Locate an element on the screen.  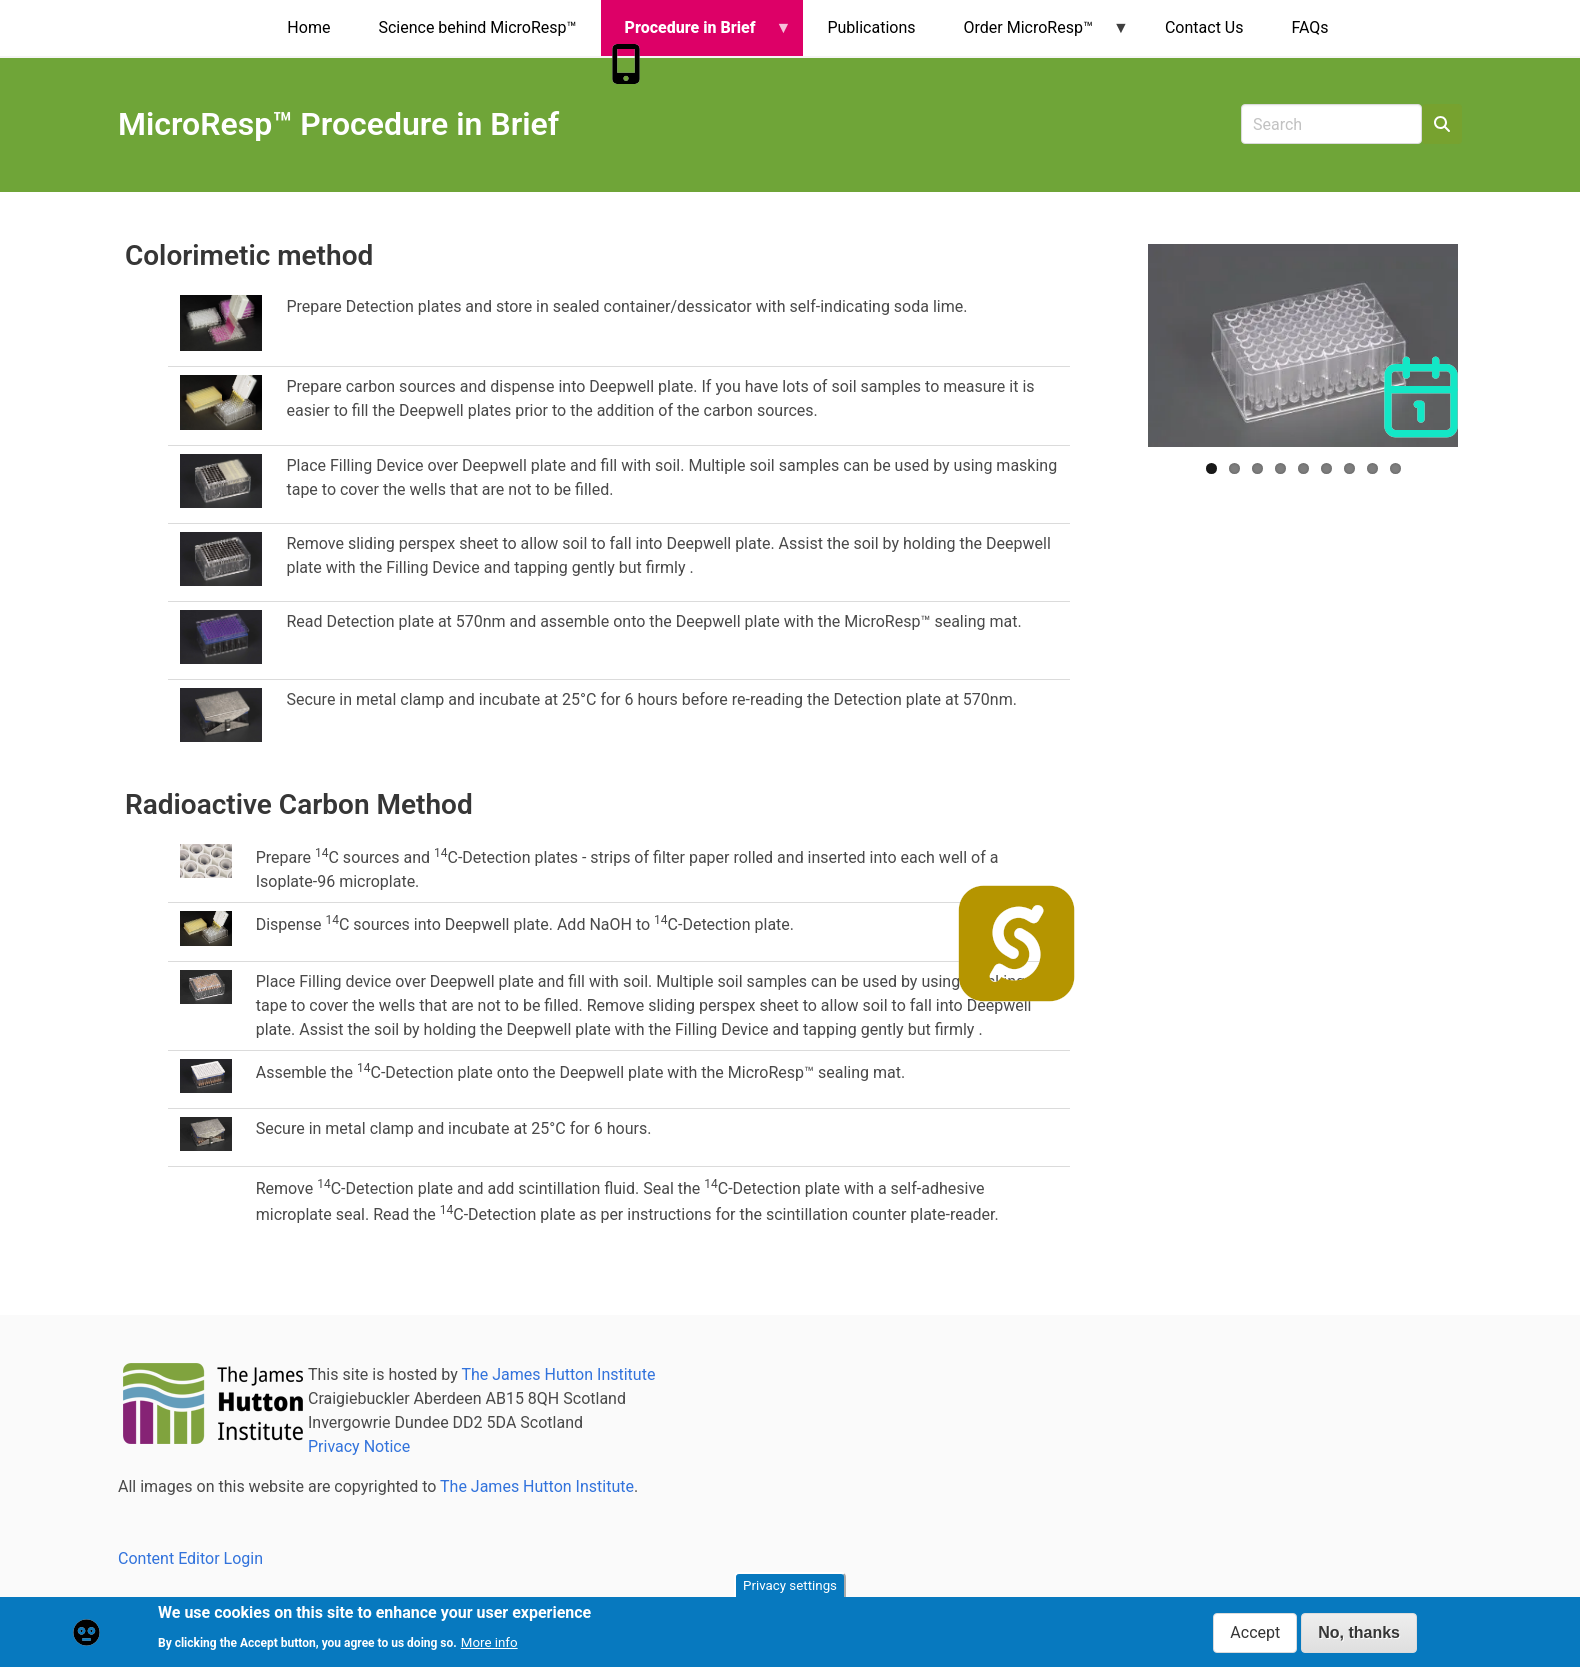
sellcast brand logo is located at coordinates (1016, 943).